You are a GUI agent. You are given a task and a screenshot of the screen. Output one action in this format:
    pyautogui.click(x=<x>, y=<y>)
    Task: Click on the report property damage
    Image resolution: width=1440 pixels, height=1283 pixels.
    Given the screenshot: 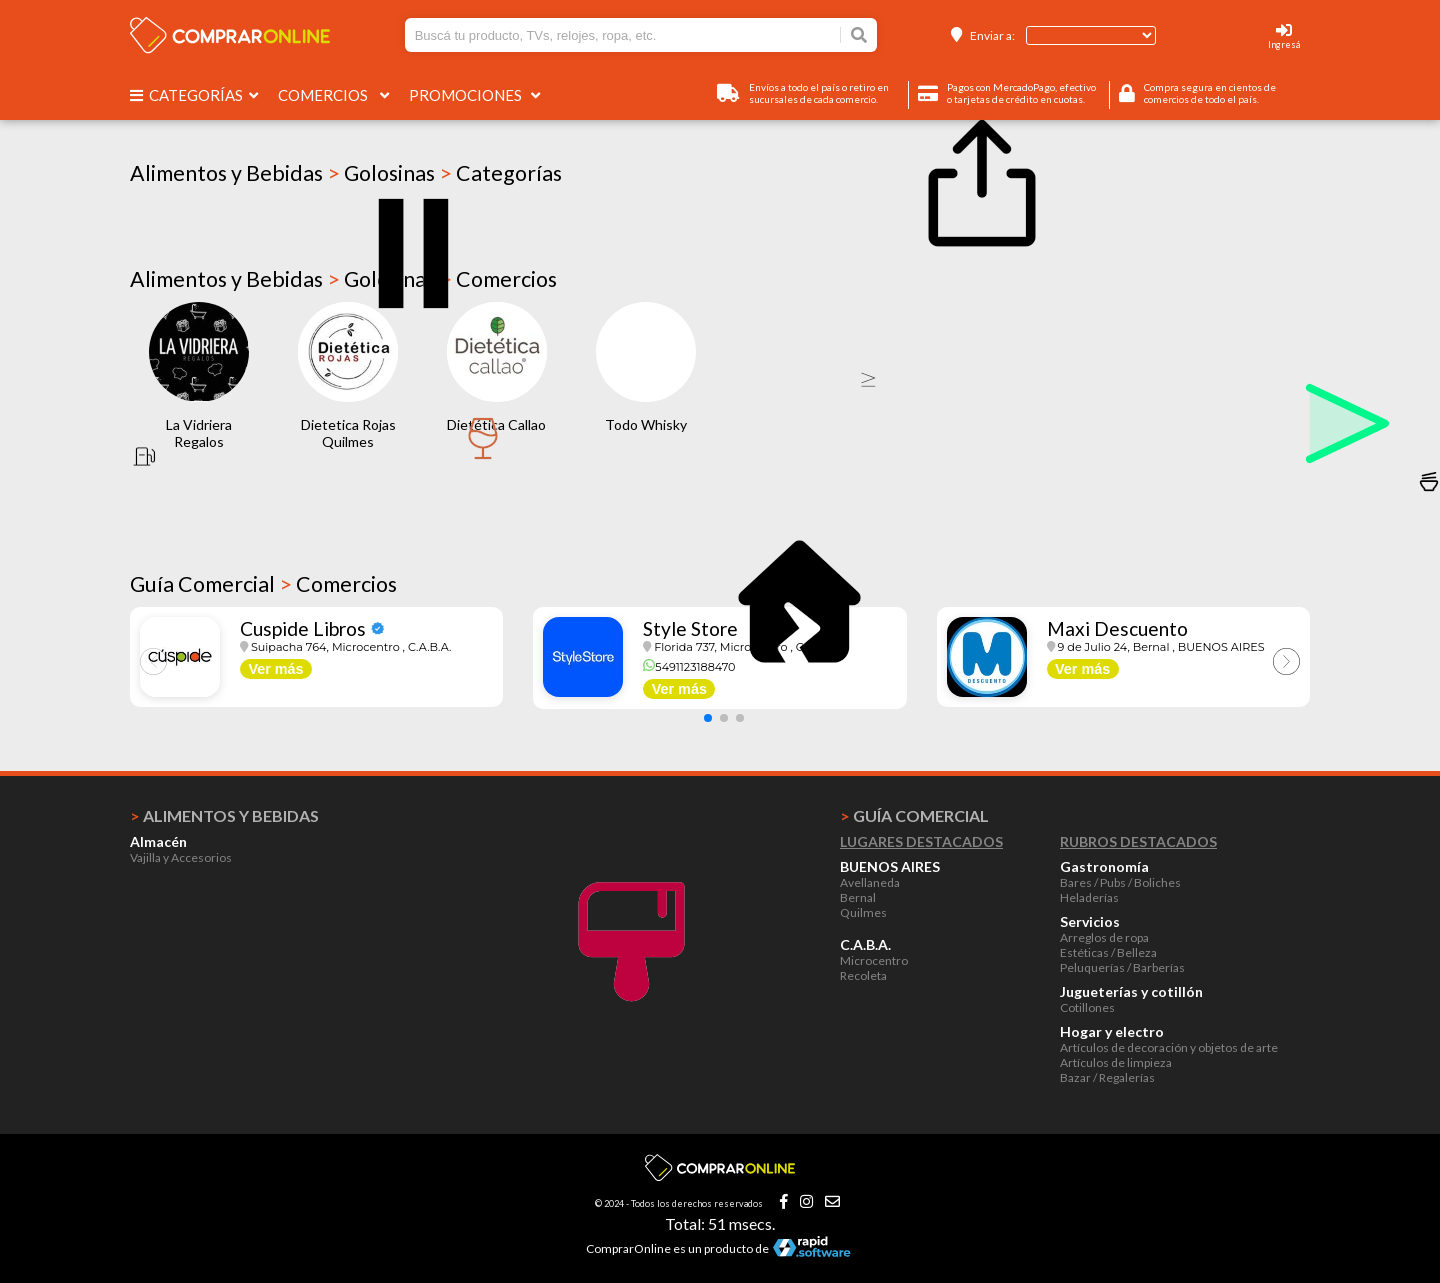 What is the action you would take?
    pyautogui.click(x=799, y=601)
    